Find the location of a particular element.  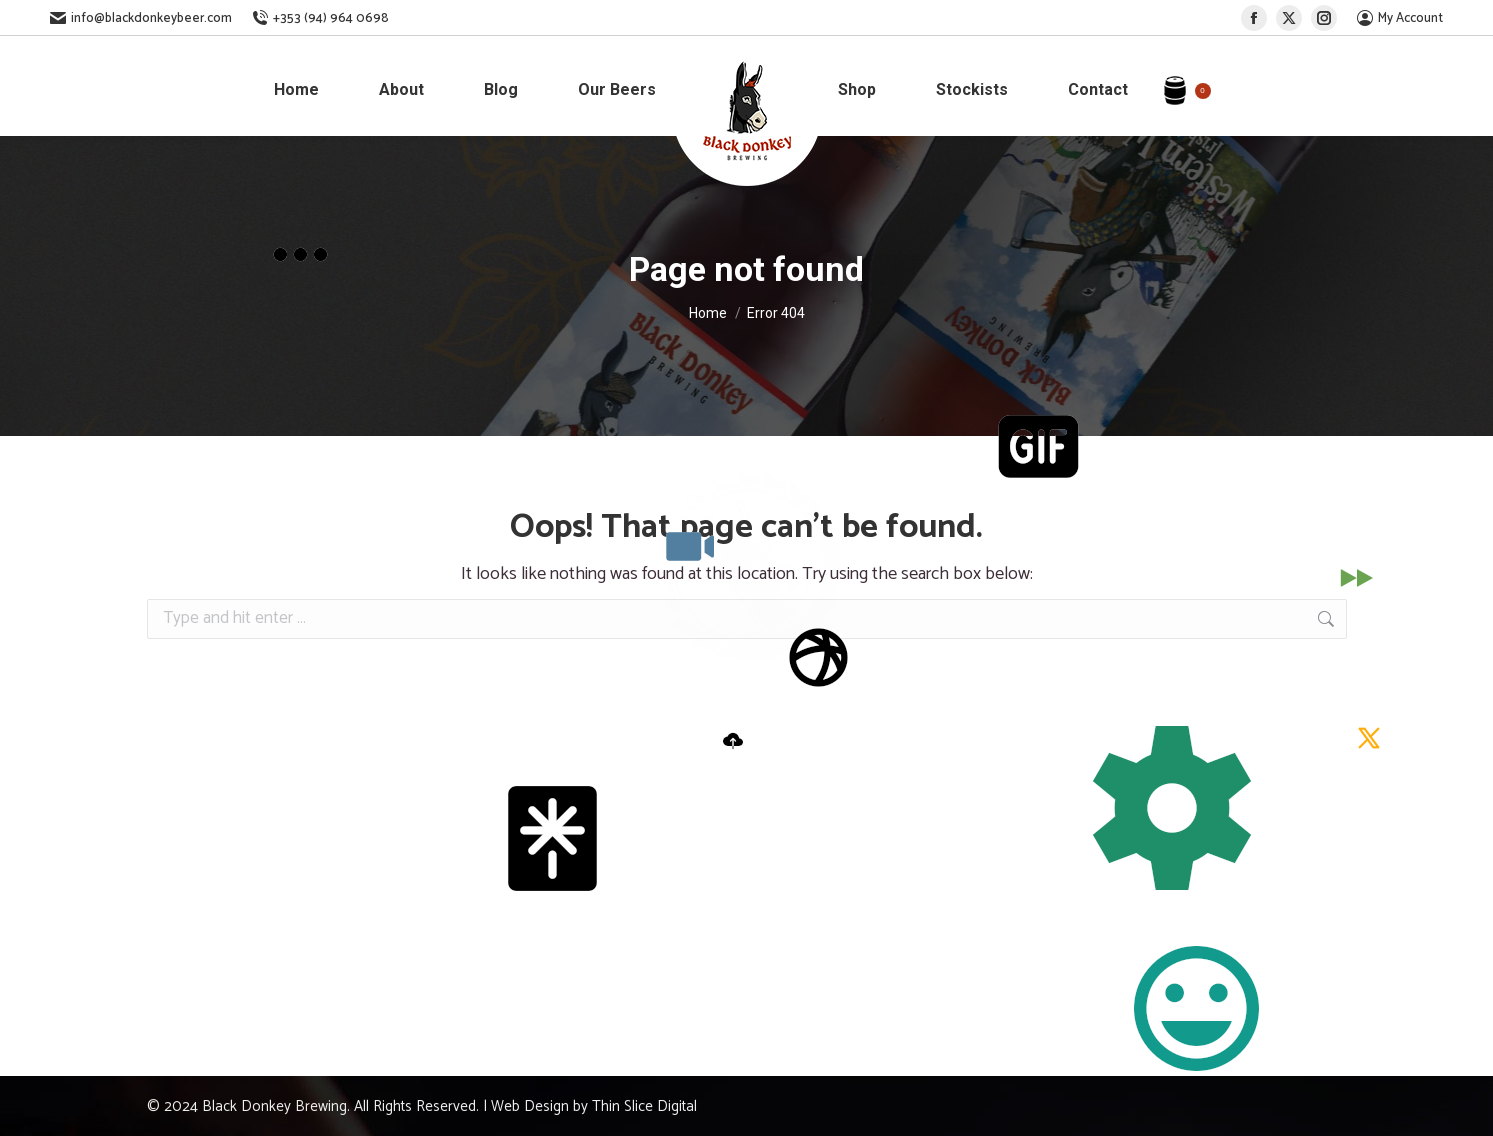

insert a GIF into your message is located at coordinates (1038, 446).